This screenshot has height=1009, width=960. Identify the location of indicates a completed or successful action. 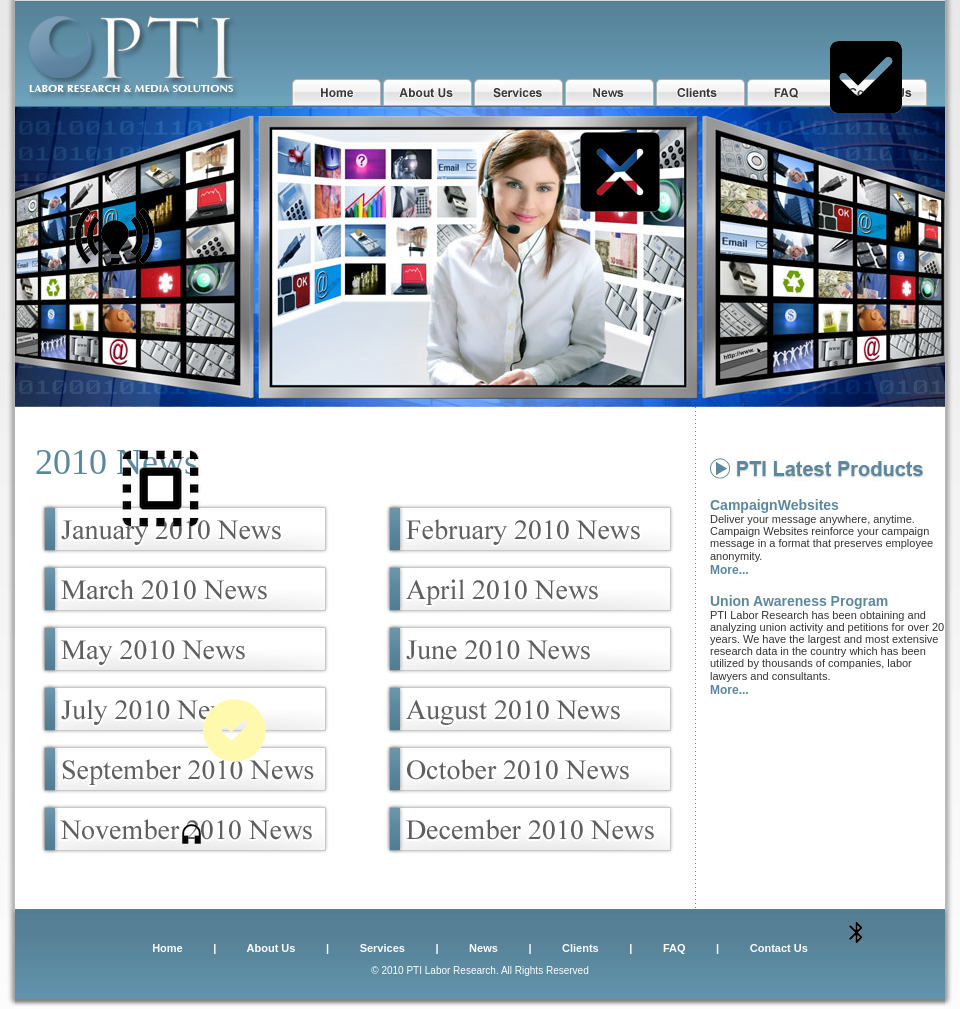
(234, 730).